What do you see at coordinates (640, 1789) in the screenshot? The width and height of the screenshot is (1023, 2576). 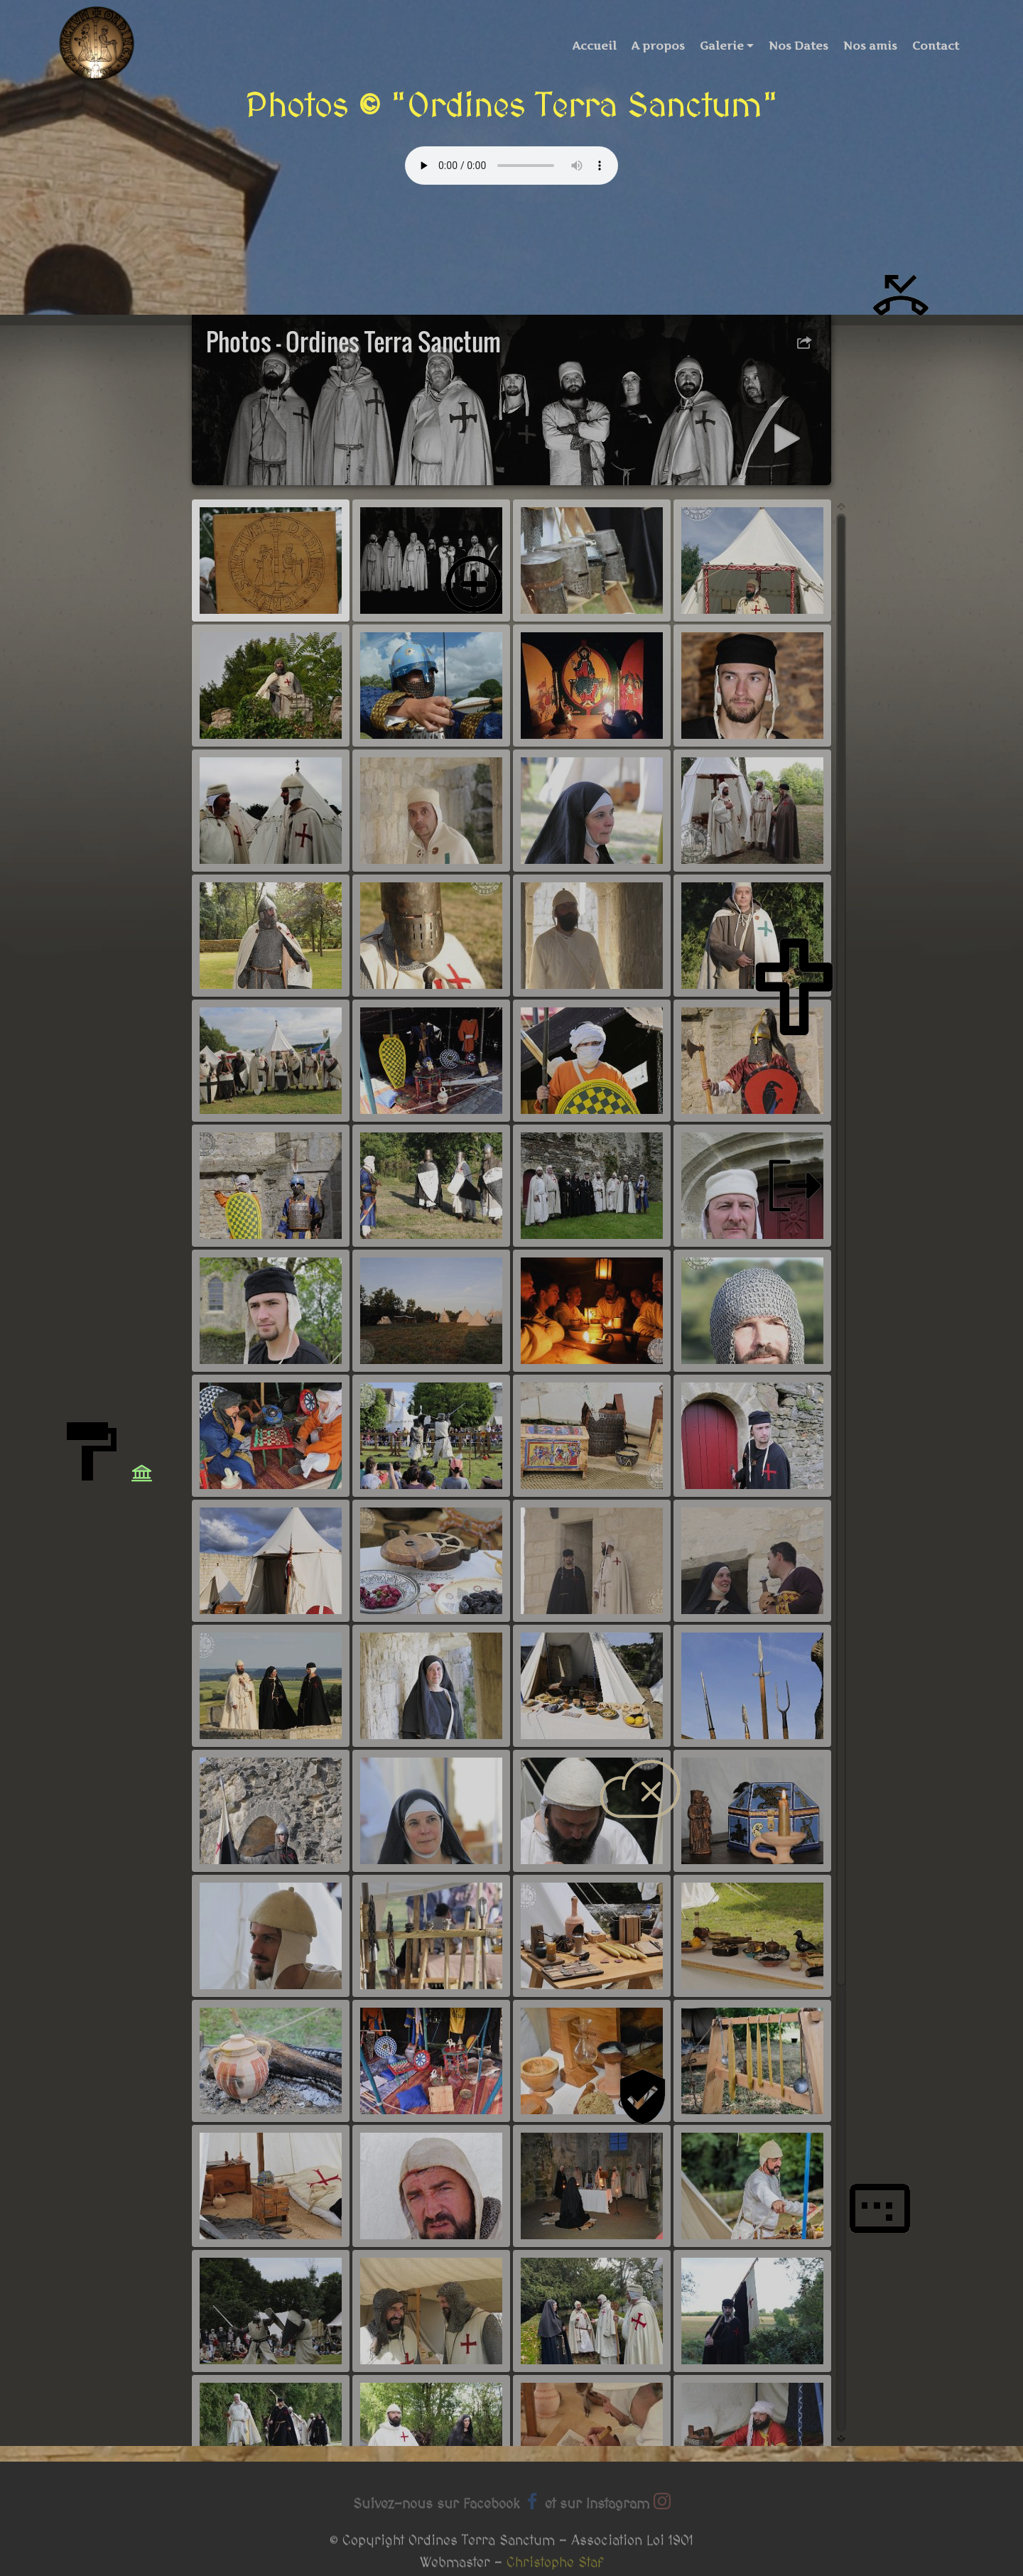 I see `disconnect from cloud storage` at bounding box center [640, 1789].